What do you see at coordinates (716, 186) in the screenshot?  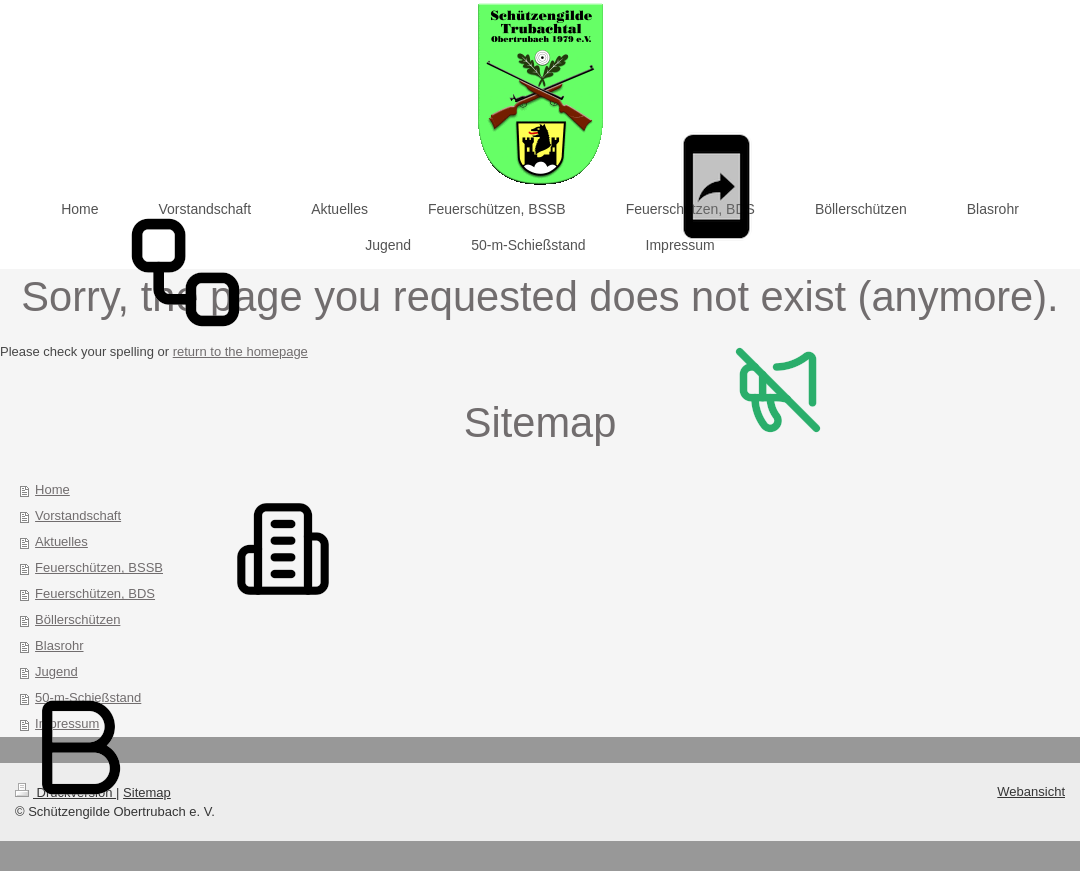 I see `share your mobile screen with others` at bounding box center [716, 186].